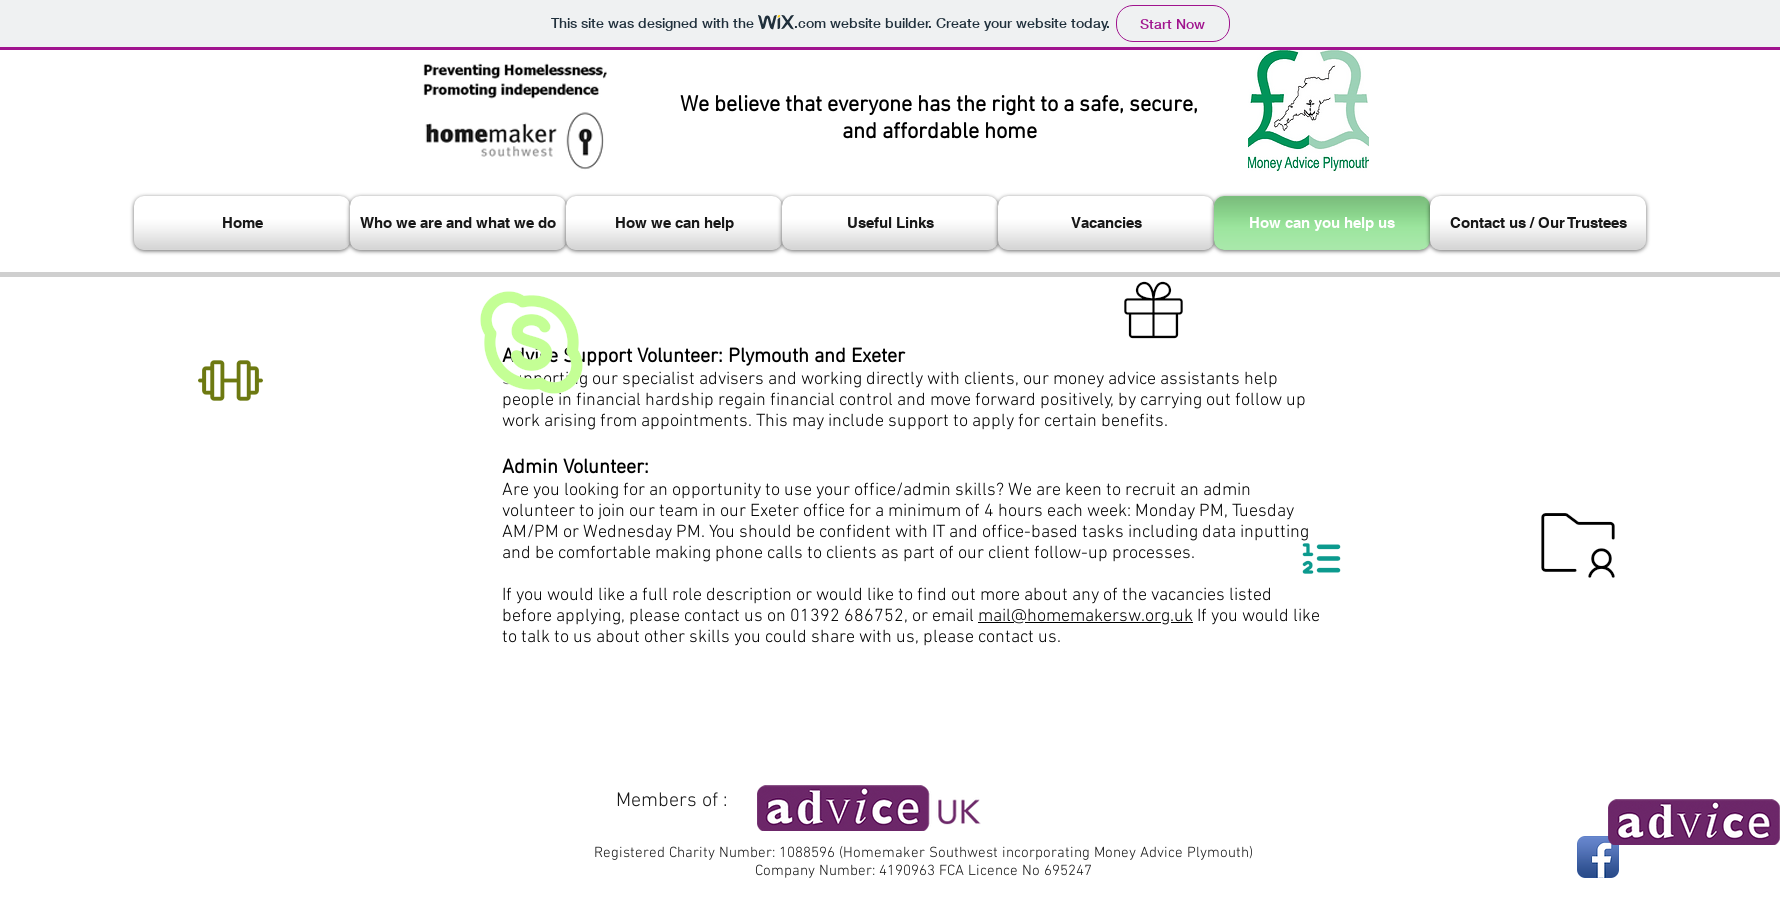 This screenshot has width=1780, height=914. Describe the element at coordinates (1153, 313) in the screenshot. I see `view or redeem a gift` at that location.